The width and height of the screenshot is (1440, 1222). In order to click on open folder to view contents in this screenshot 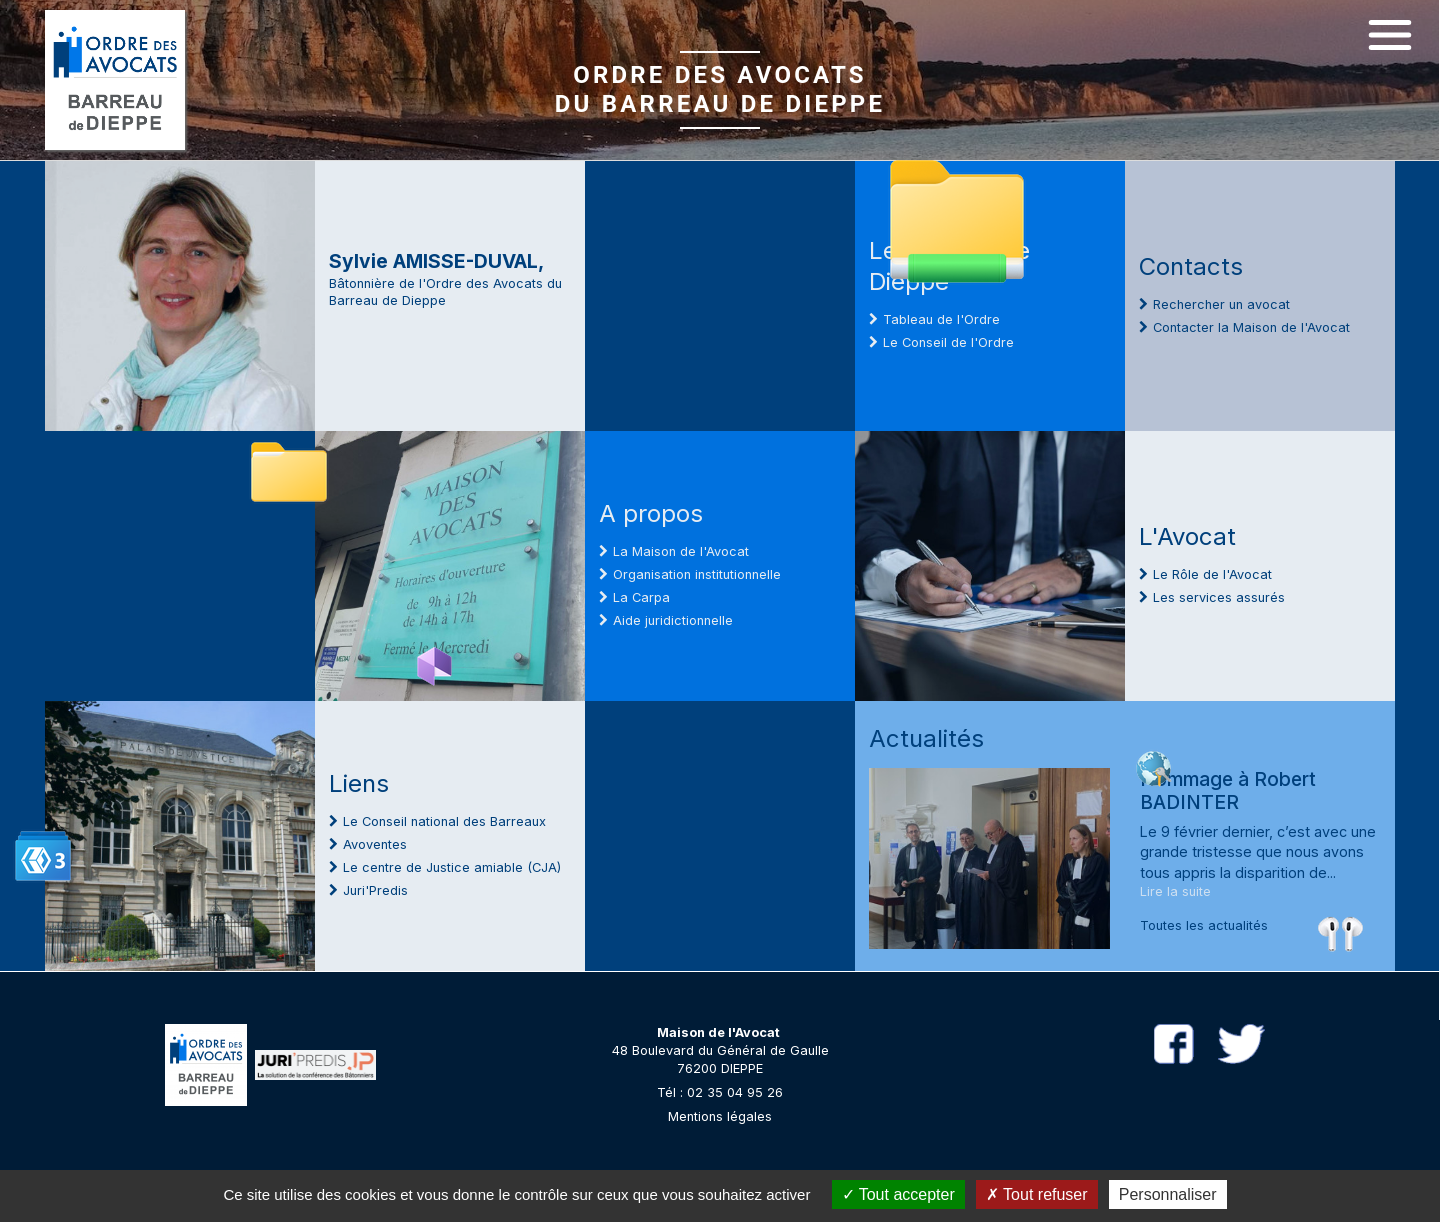, I will do `click(289, 474)`.